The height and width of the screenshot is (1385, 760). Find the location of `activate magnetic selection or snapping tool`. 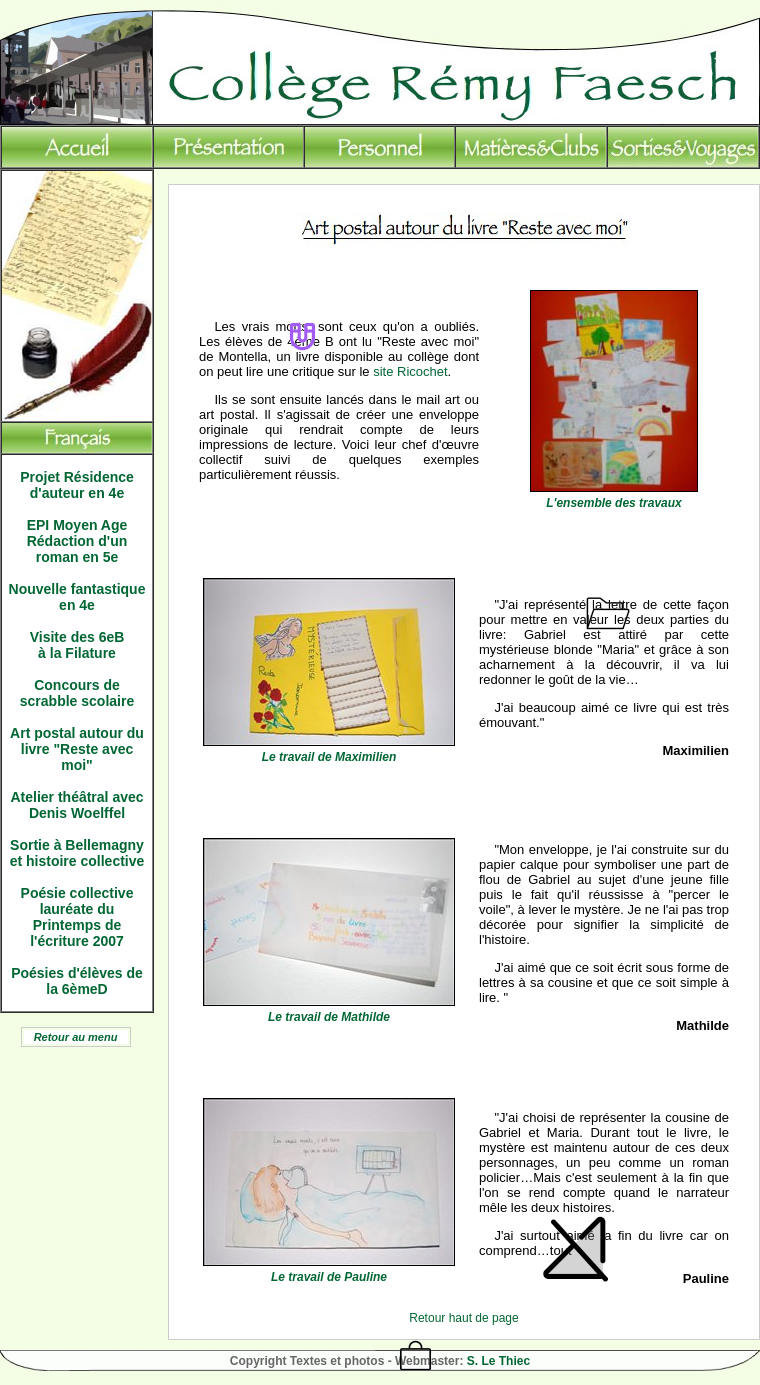

activate magnetic selection or snapping tool is located at coordinates (302, 335).